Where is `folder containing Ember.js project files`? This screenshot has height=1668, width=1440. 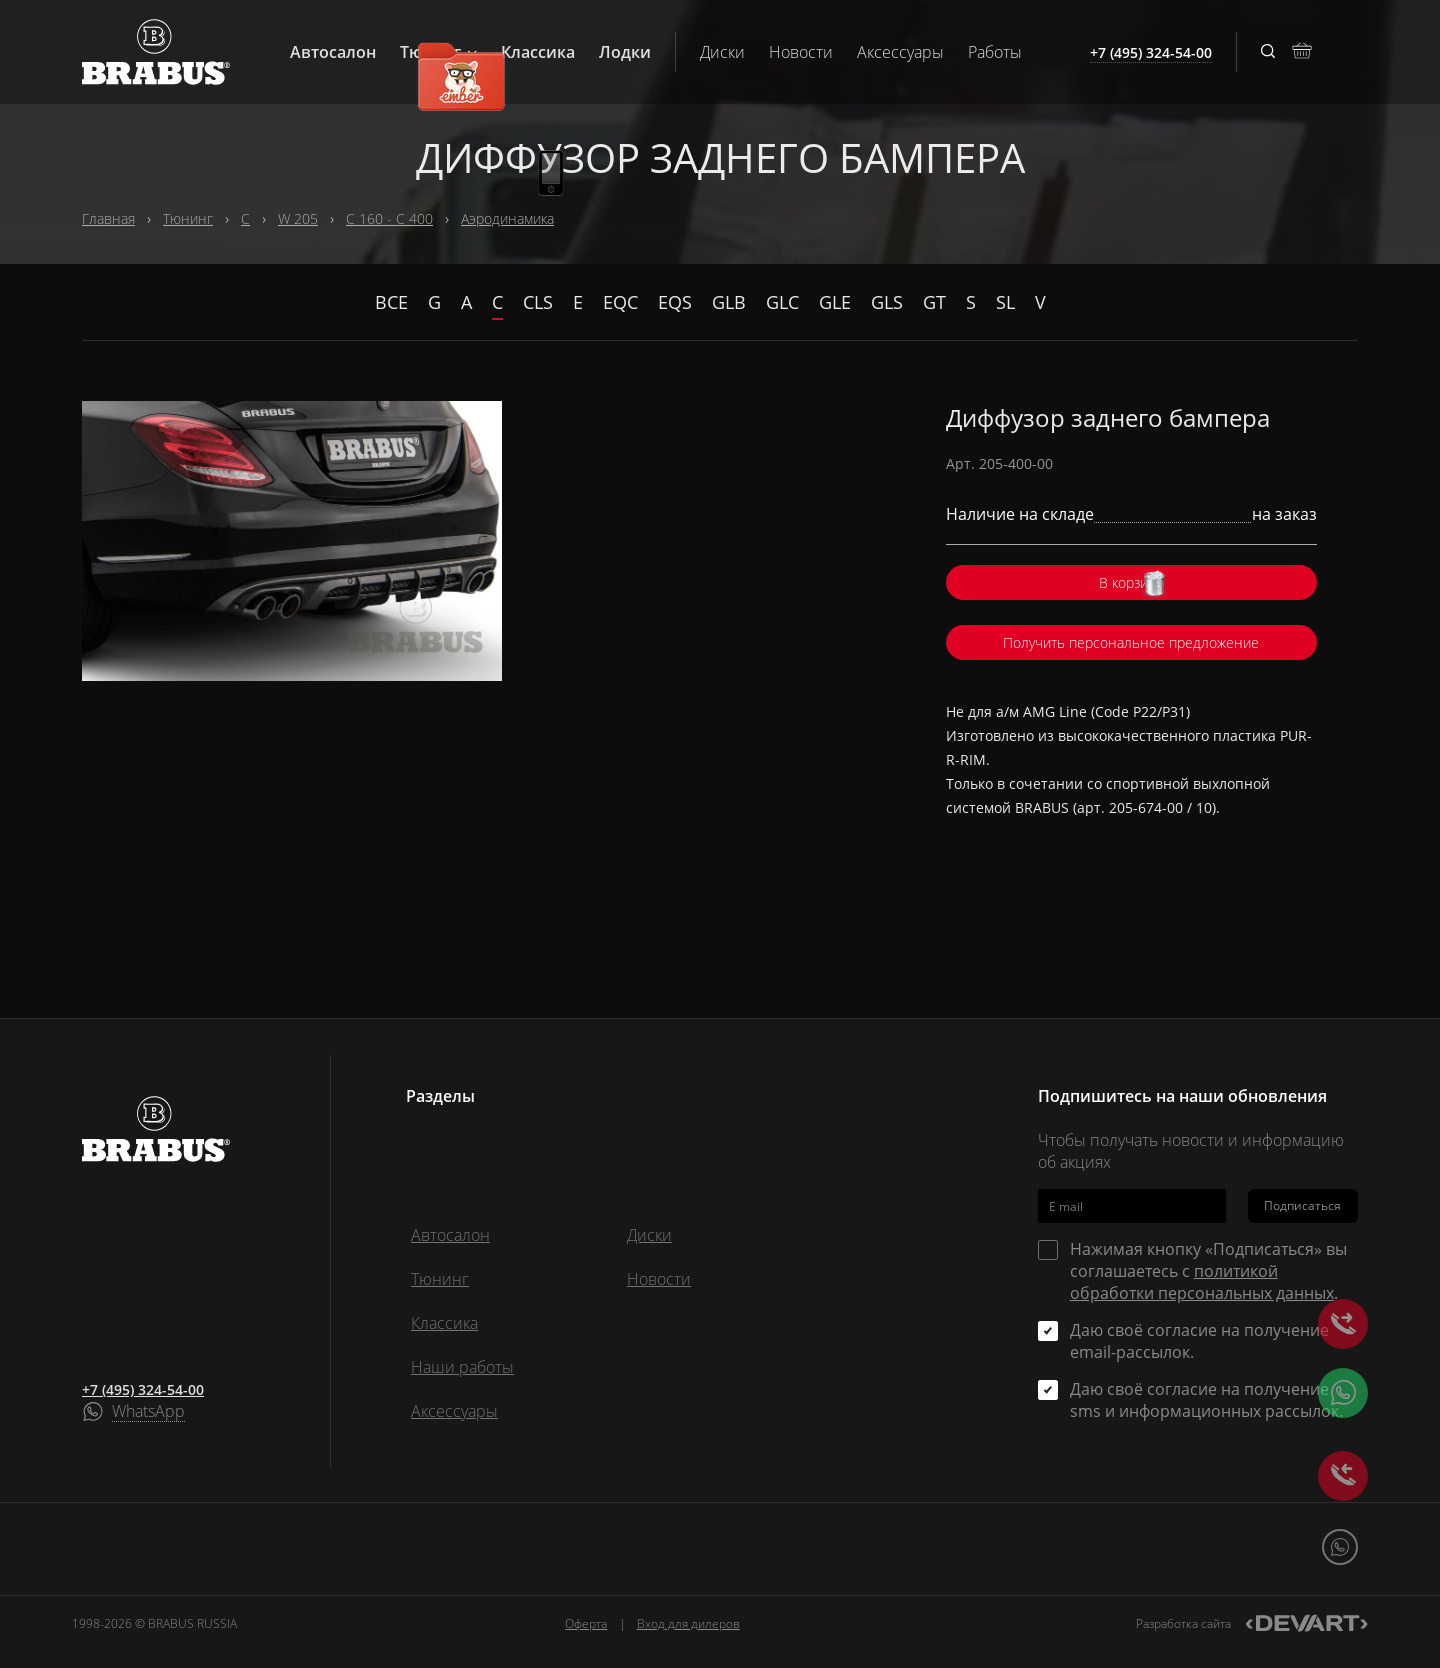 folder containing Ember.js project files is located at coordinates (461, 79).